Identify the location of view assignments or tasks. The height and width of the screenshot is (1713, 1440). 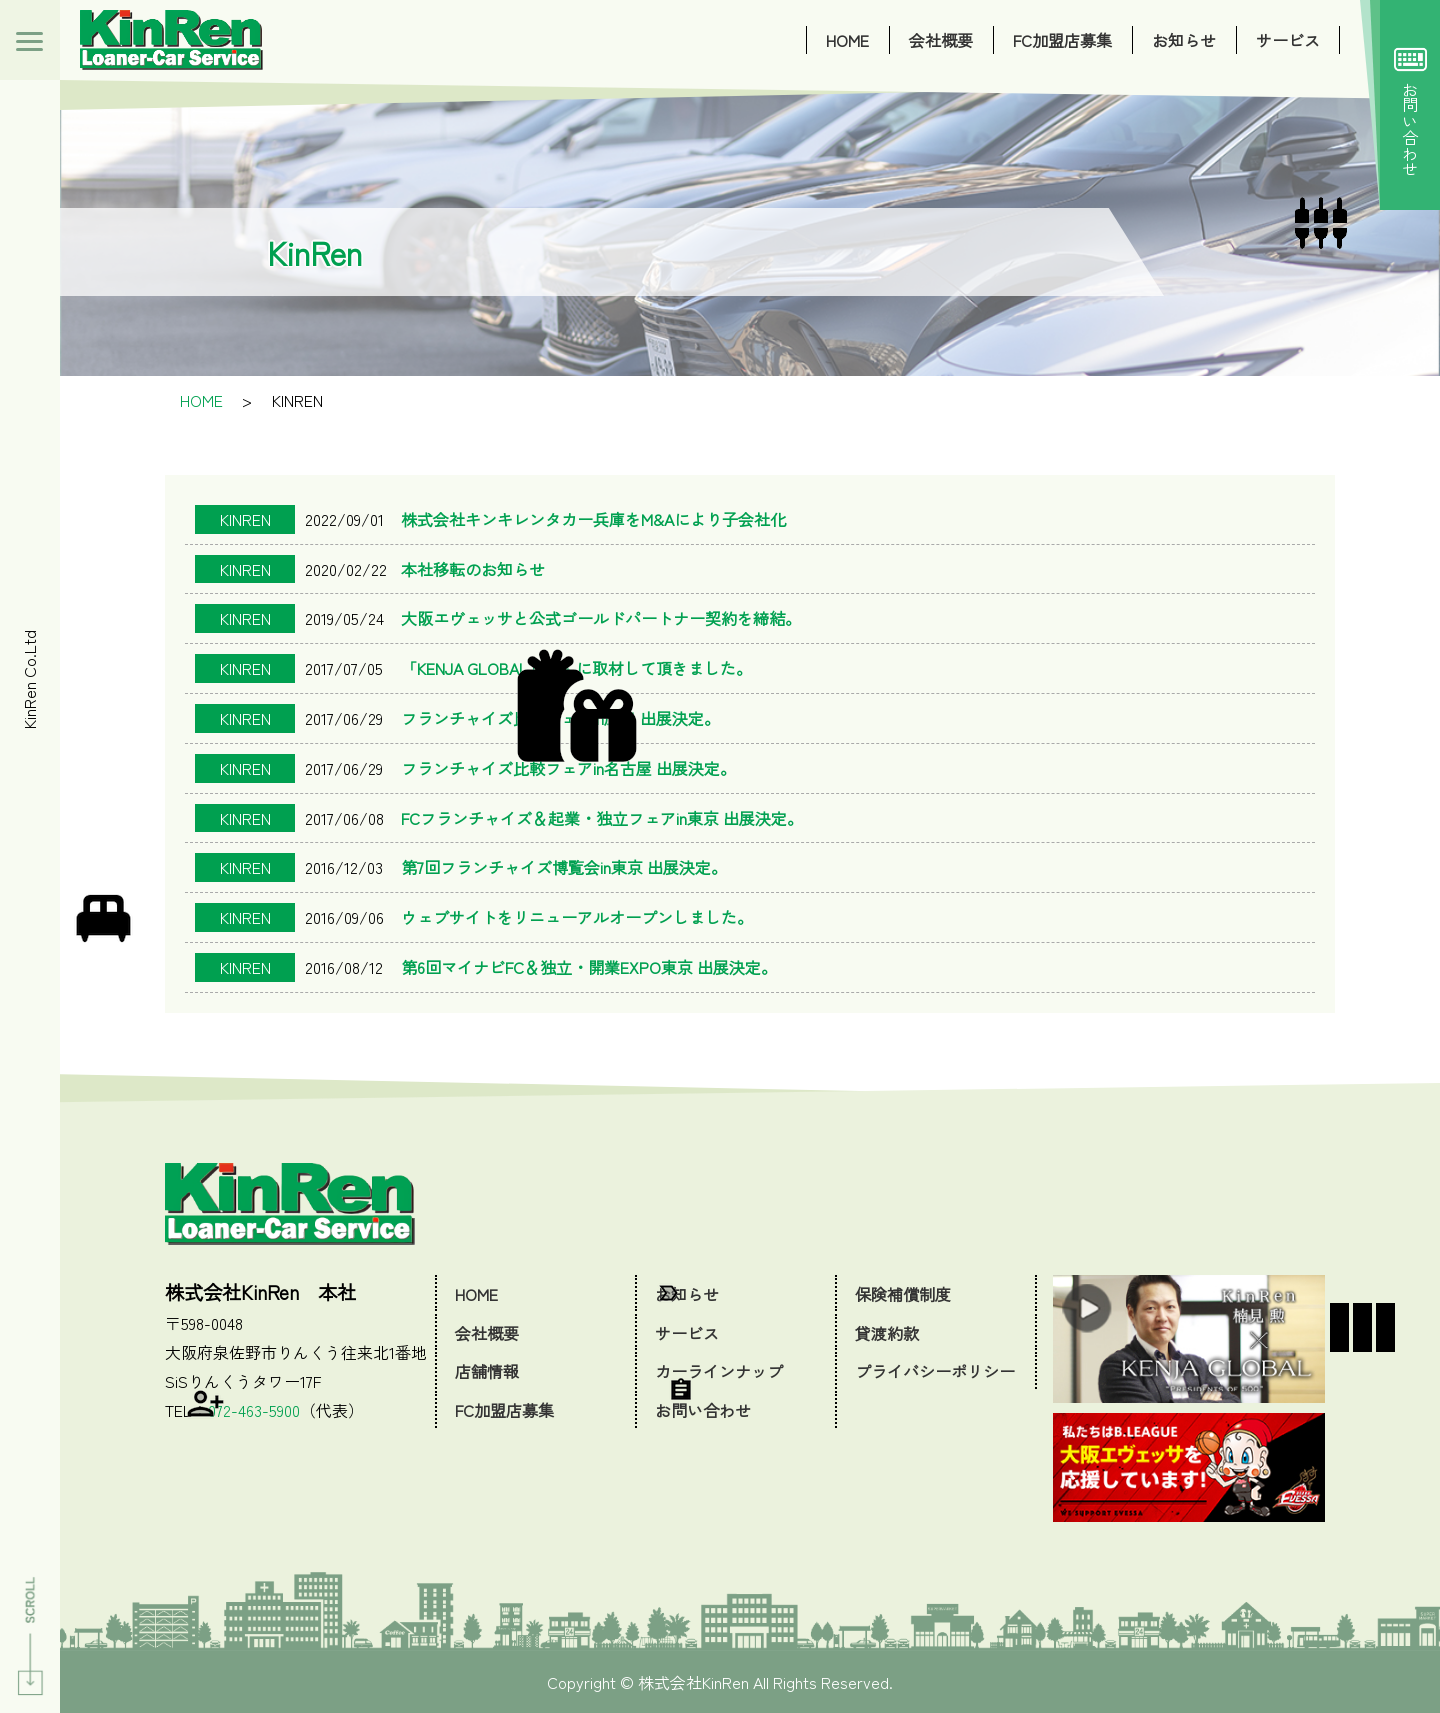
(681, 1390).